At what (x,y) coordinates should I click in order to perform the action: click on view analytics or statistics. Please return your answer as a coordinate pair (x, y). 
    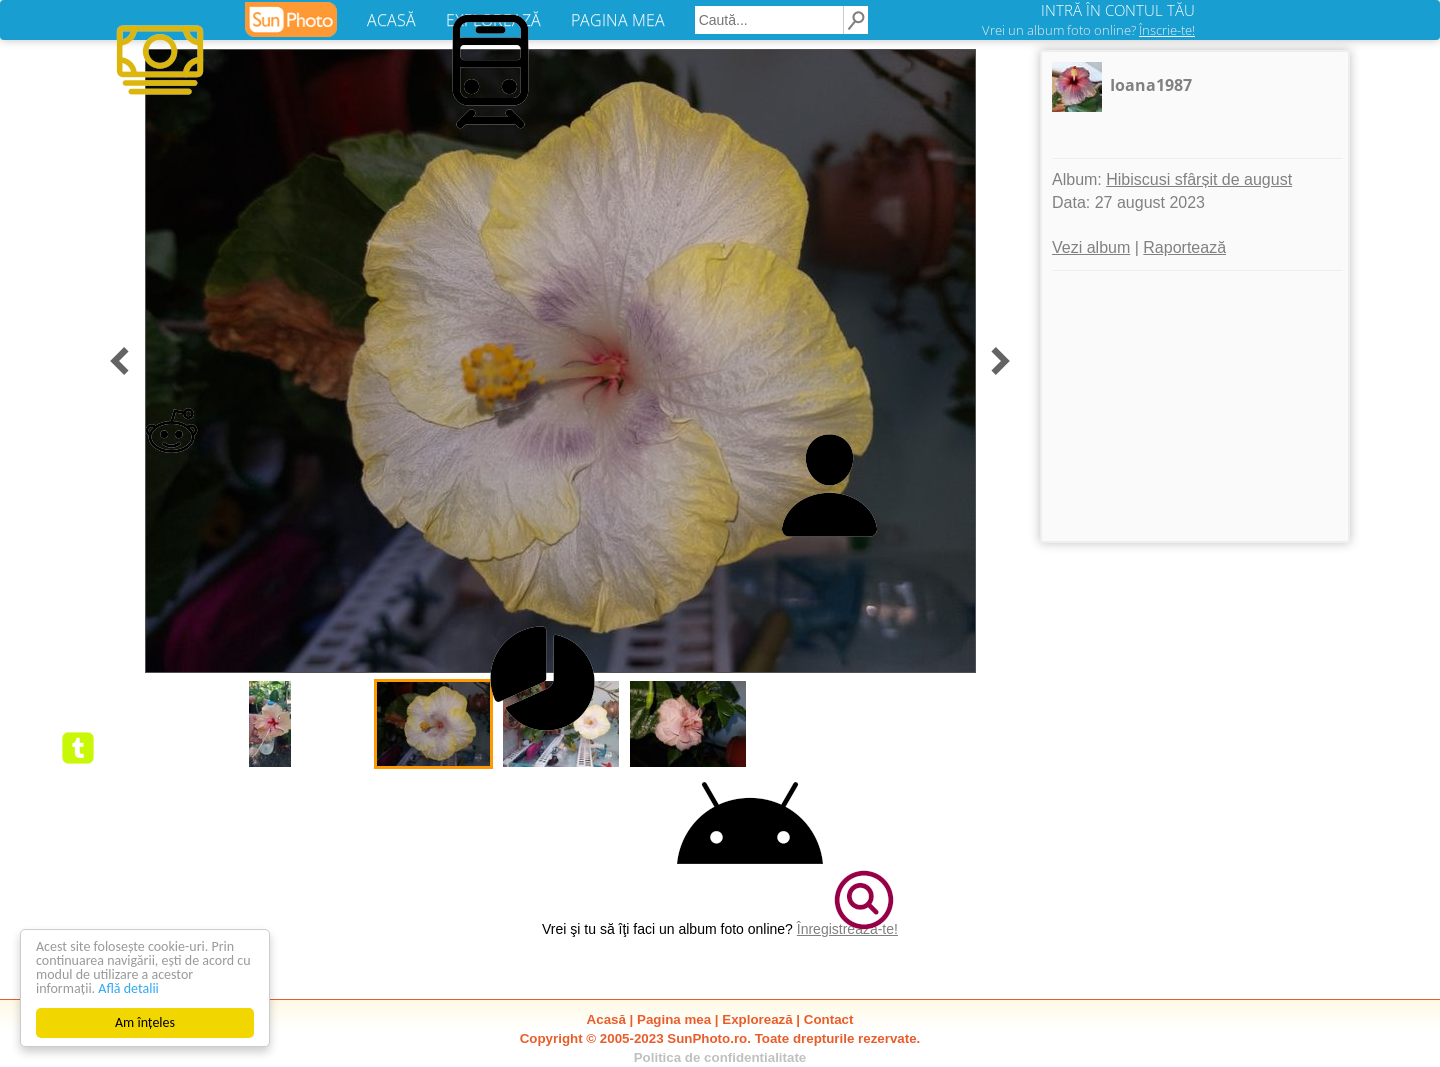
    Looking at the image, I should click on (542, 678).